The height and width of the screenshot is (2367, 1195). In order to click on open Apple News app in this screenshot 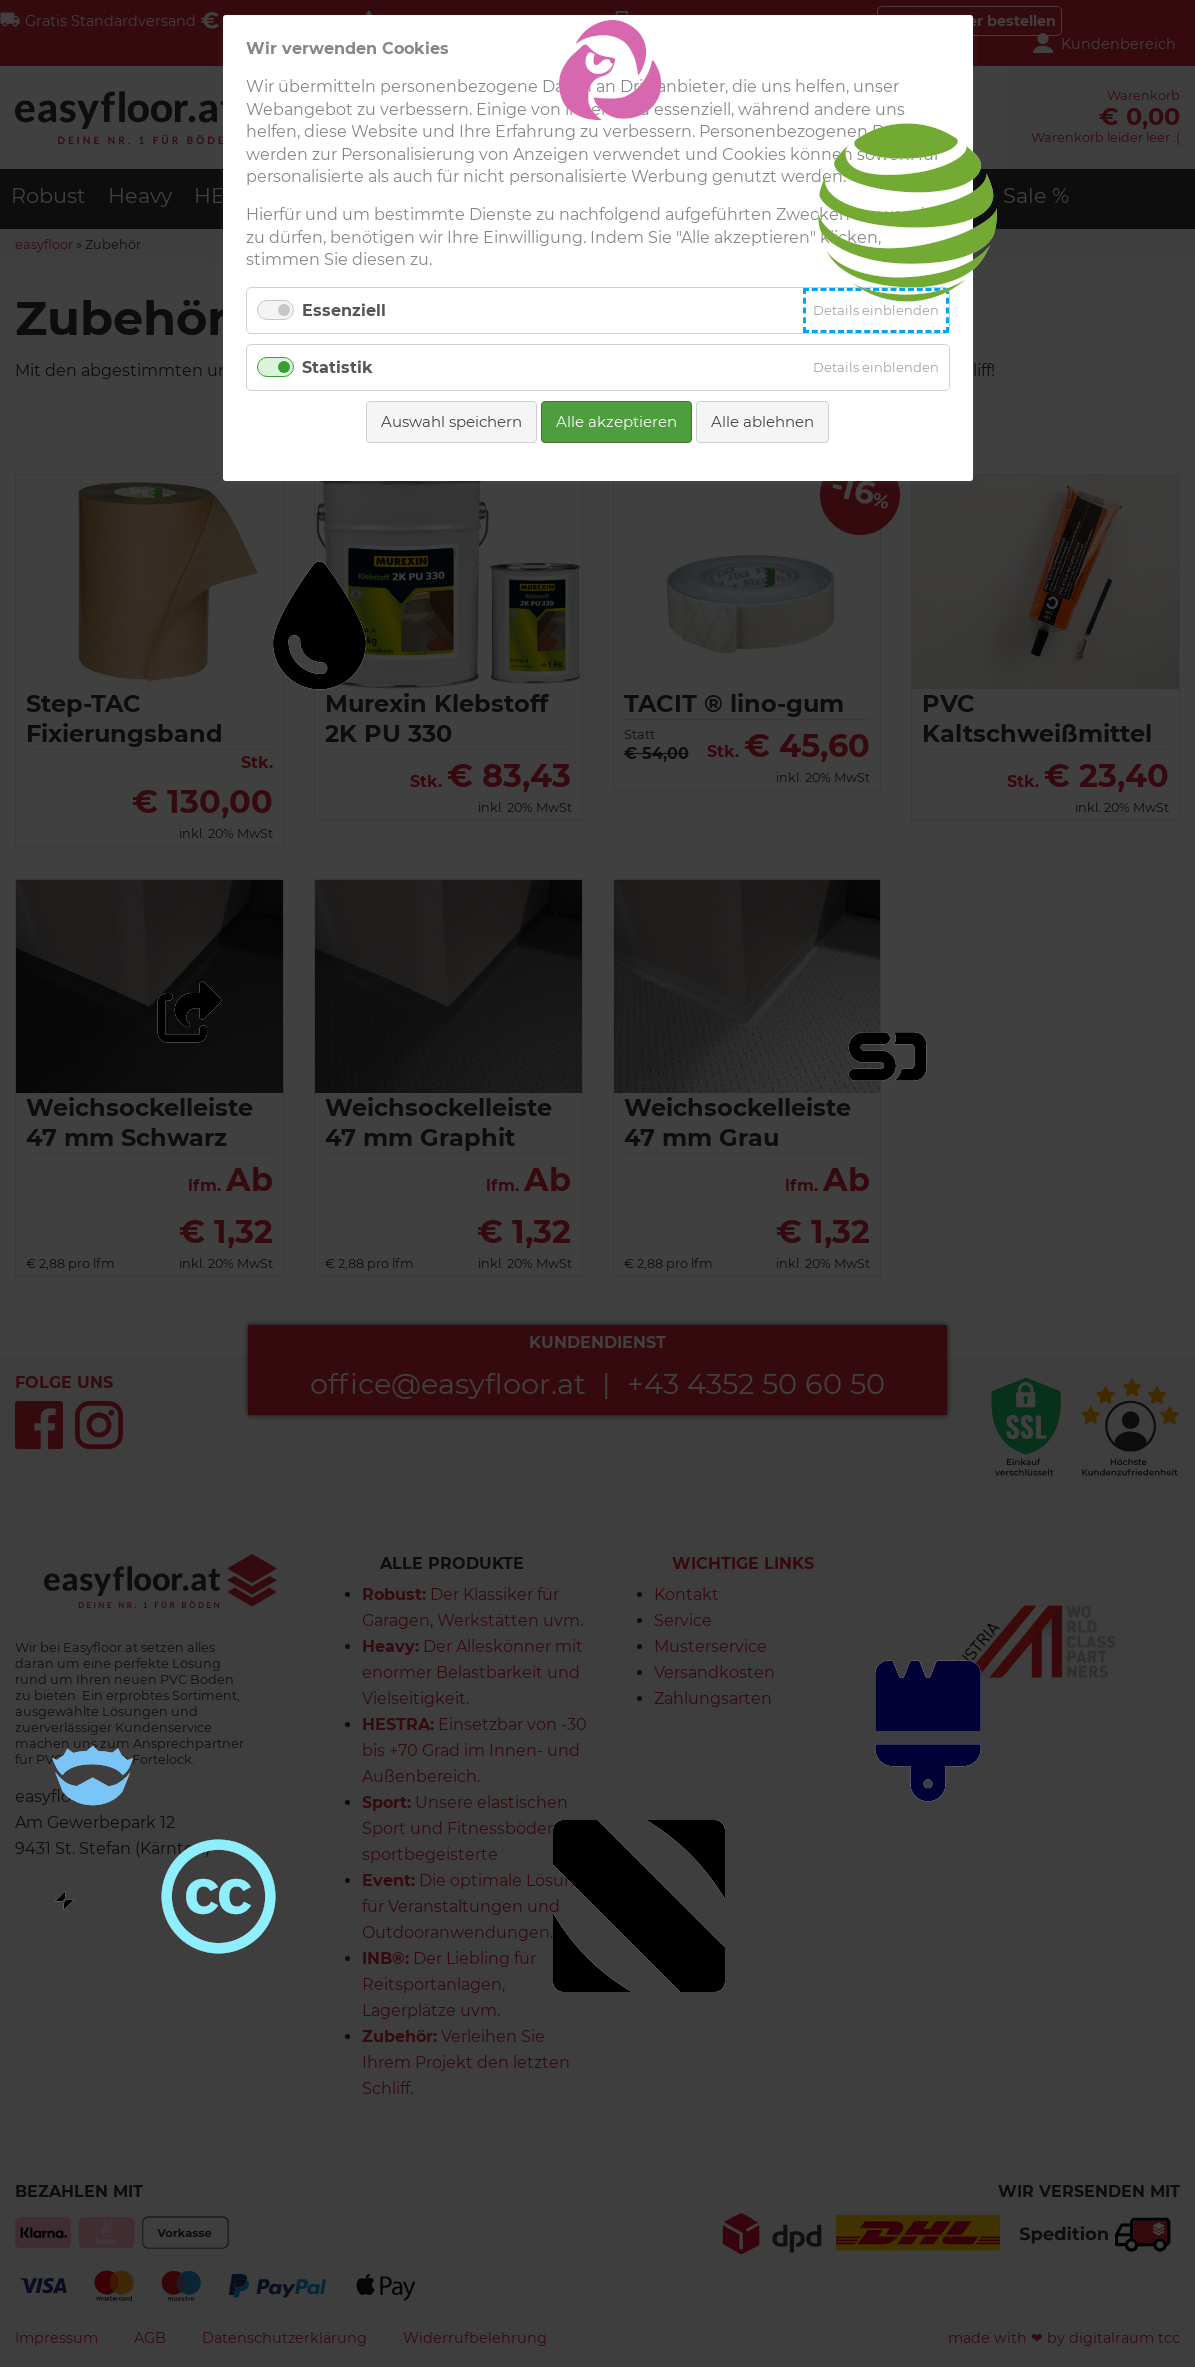, I will do `click(639, 1906)`.